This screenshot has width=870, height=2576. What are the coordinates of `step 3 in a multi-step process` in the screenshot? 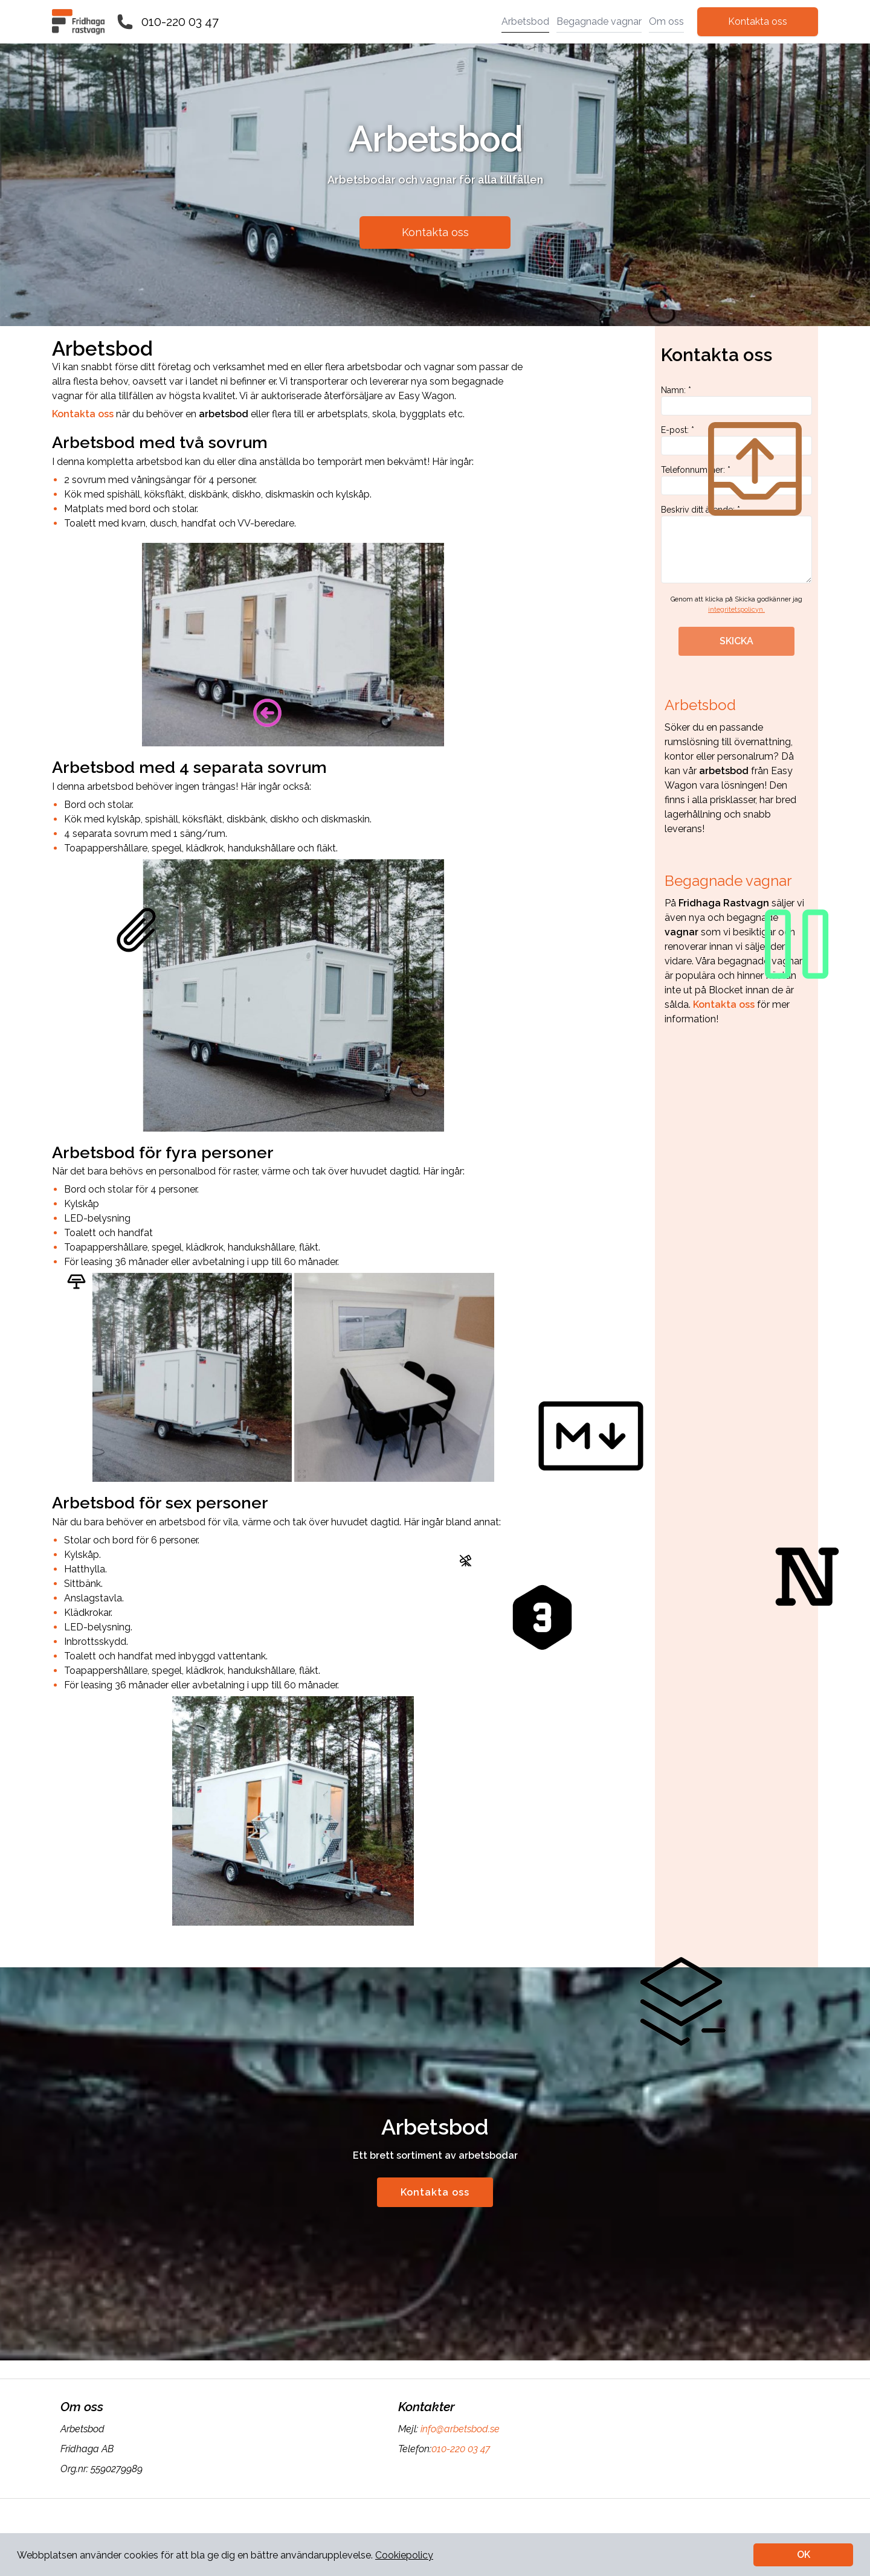 It's located at (542, 1617).